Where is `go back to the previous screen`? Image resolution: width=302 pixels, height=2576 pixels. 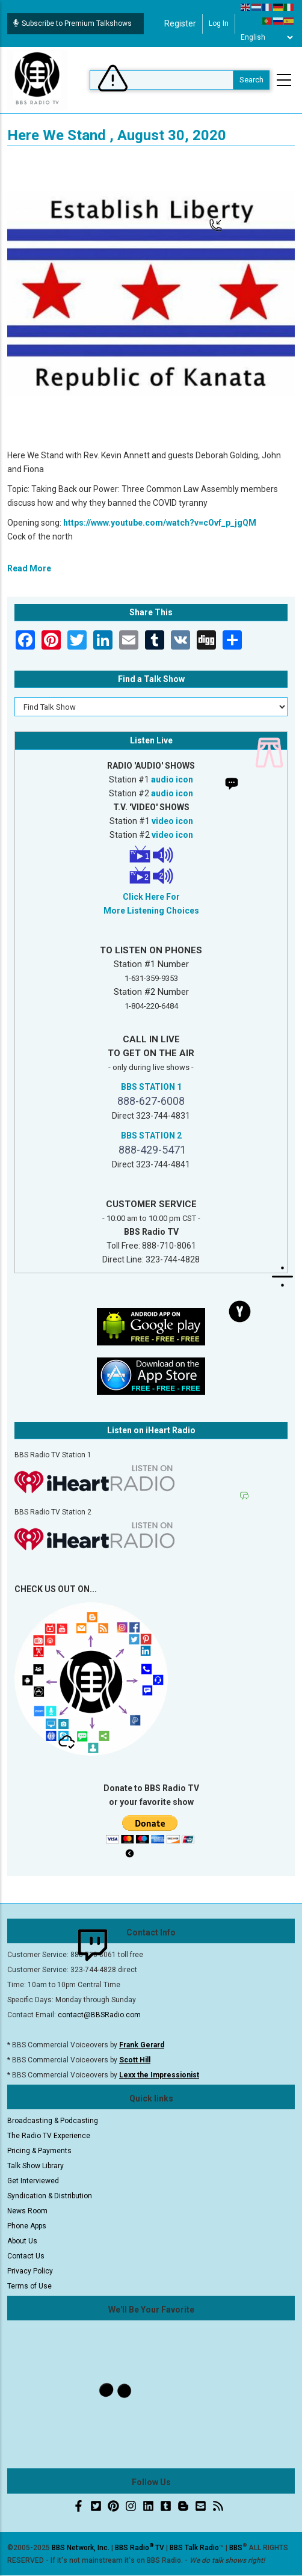 go back to the previous screen is located at coordinates (129, 1853).